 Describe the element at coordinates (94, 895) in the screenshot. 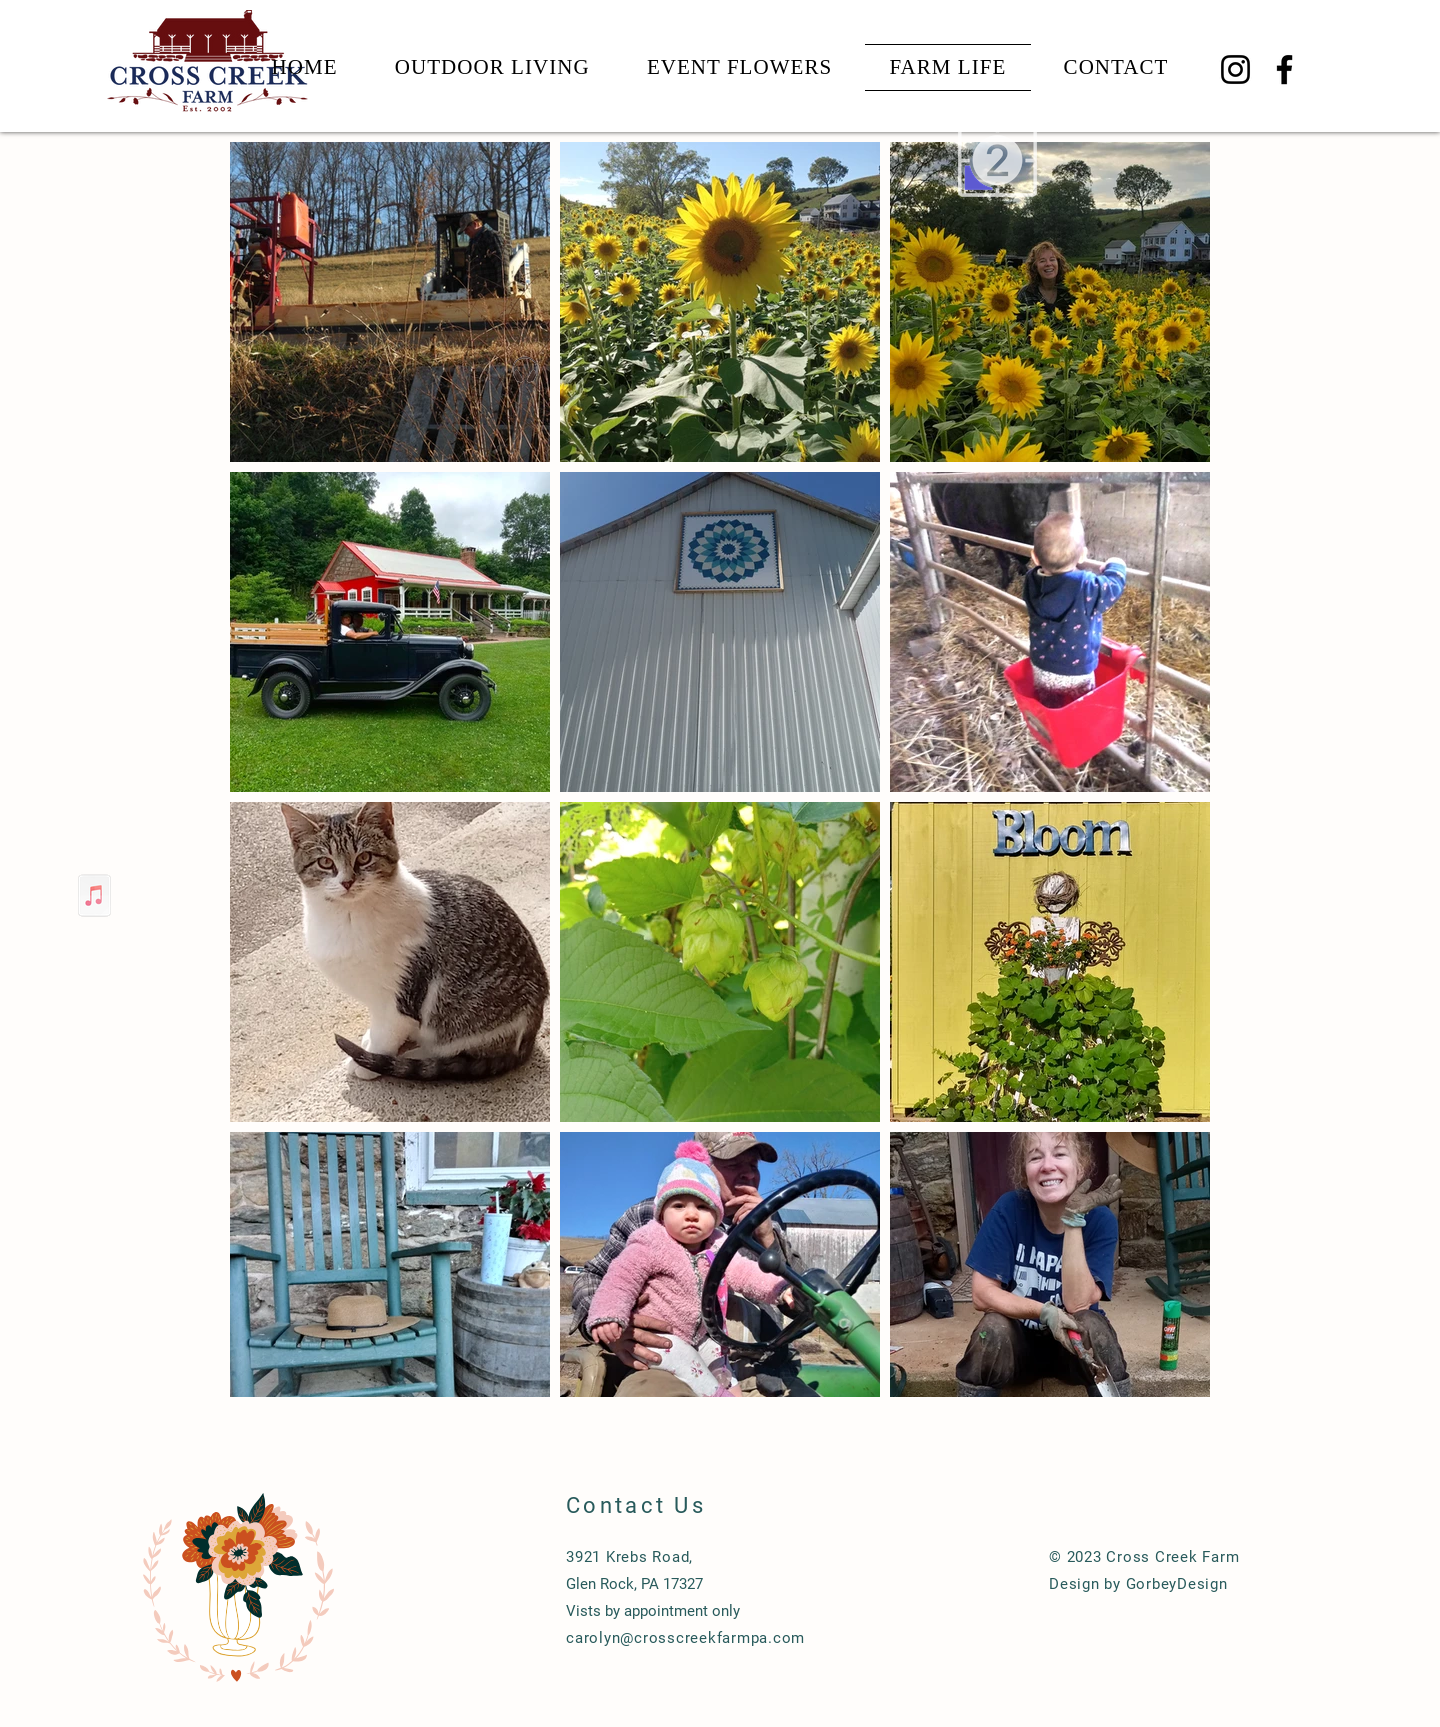

I see `an audio file type indicator` at that location.